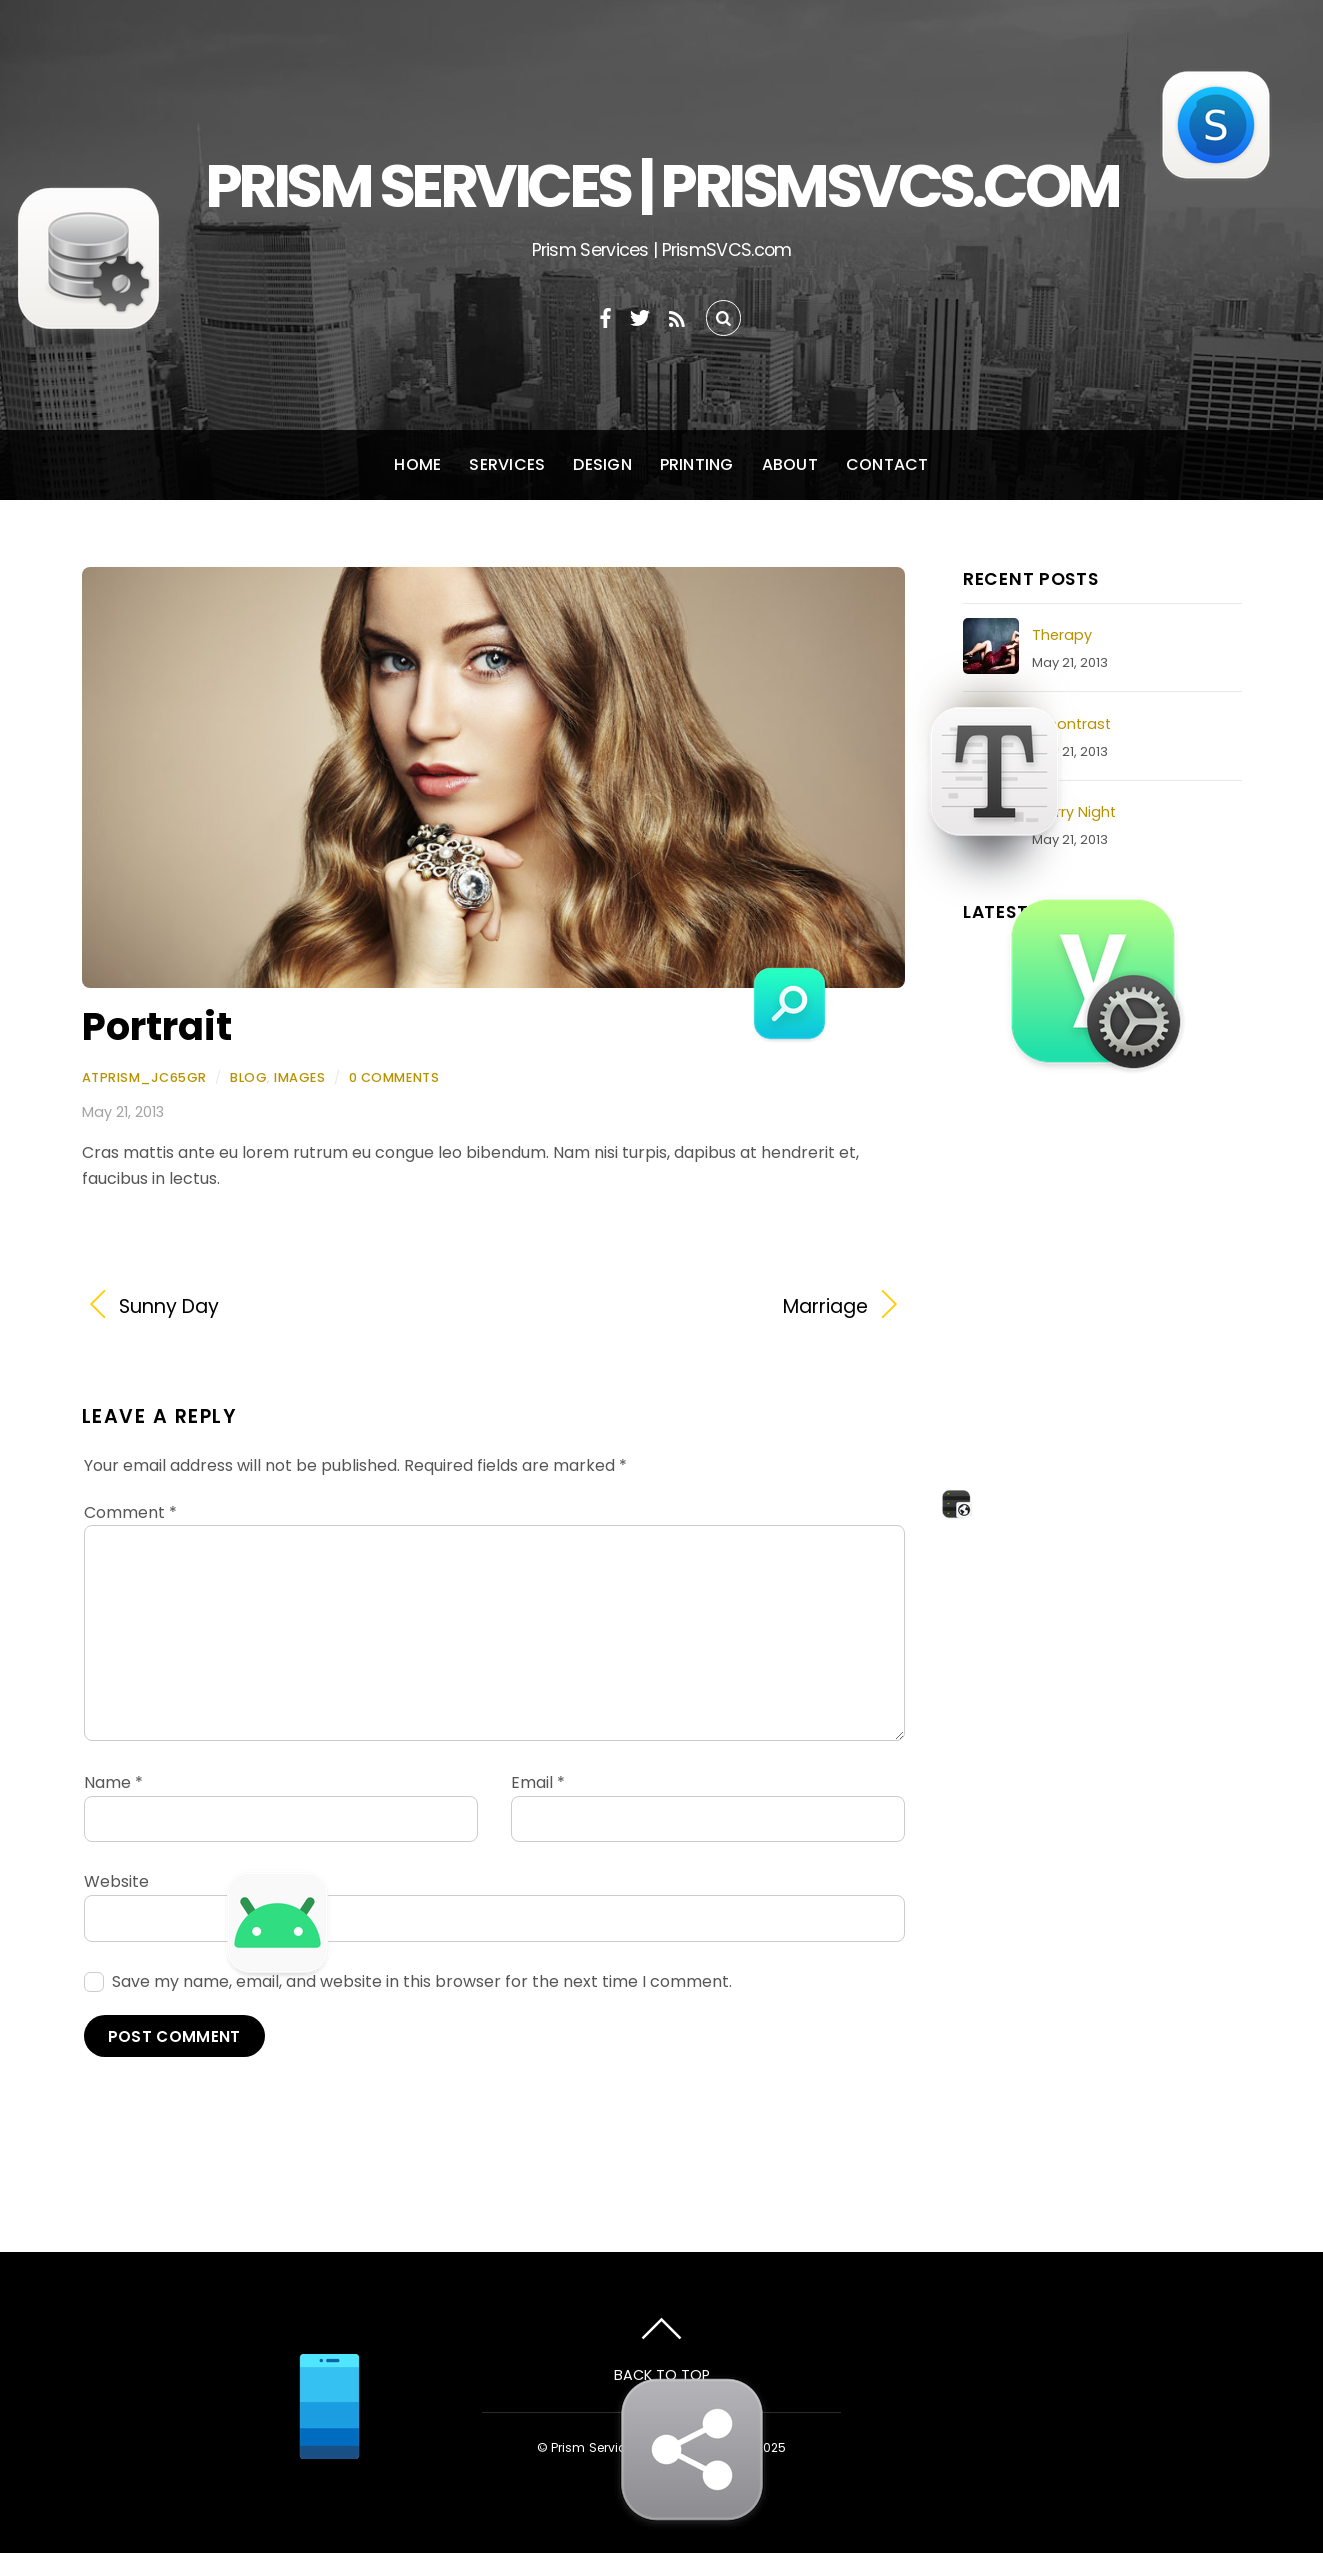  What do you see at coordinates (329, 2406) in the screenshot?
I see `open the your phone companion app` at bounding box center [329, 2406].